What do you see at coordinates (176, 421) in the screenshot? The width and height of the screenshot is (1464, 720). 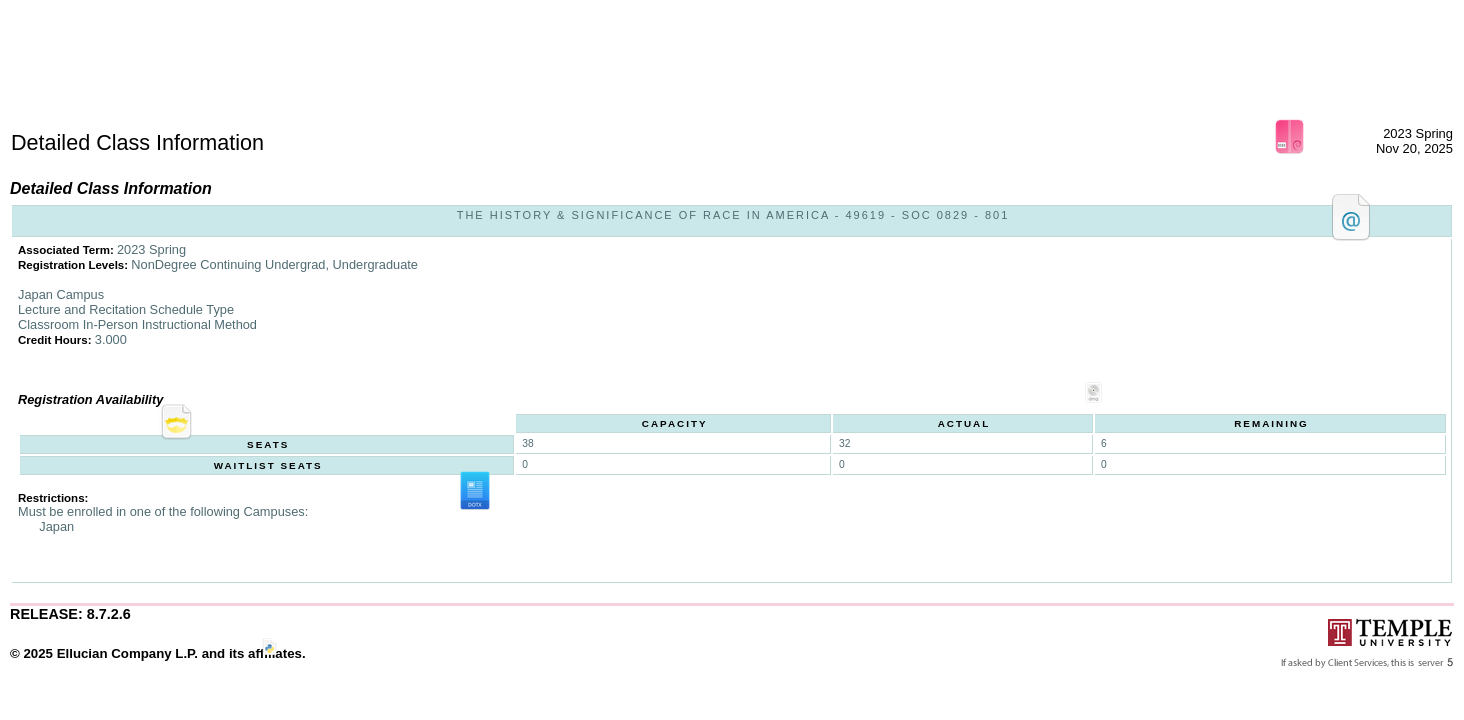 I see `nim programming language source file` at bounding box center [176, 421].